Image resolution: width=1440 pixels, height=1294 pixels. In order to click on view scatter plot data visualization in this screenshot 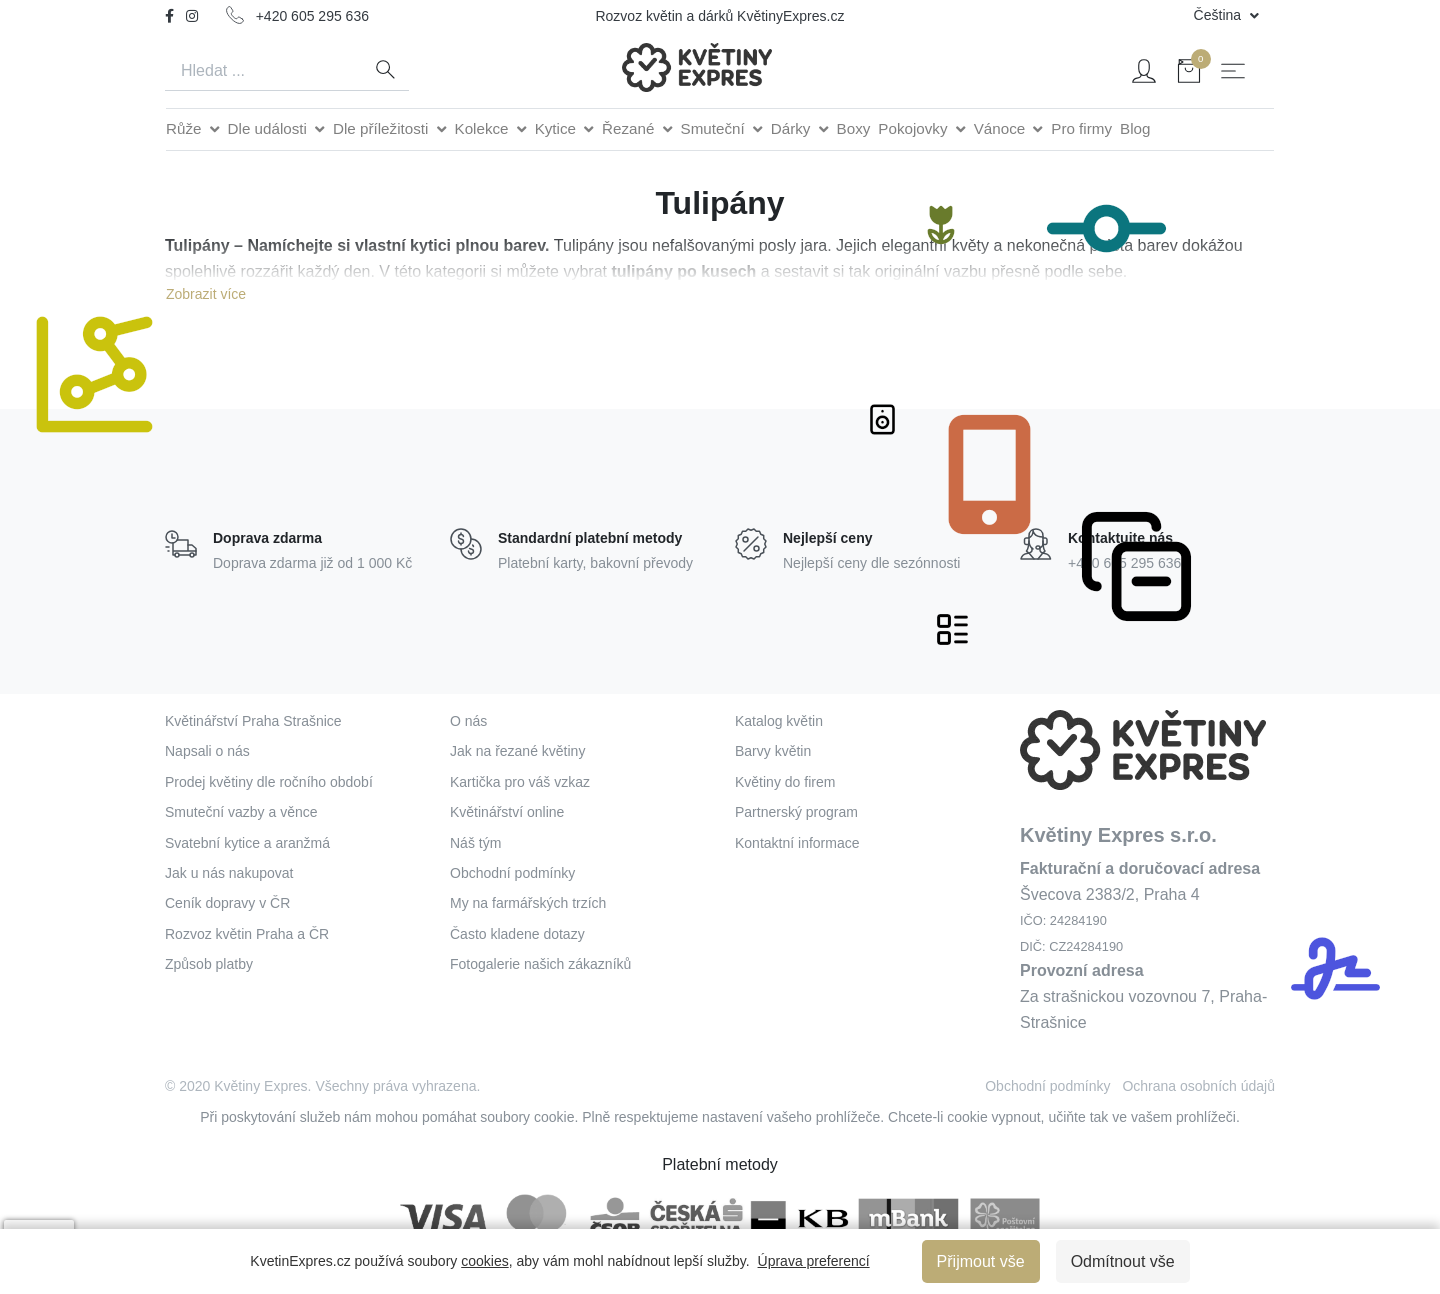, I will do `click(94, 374)`.